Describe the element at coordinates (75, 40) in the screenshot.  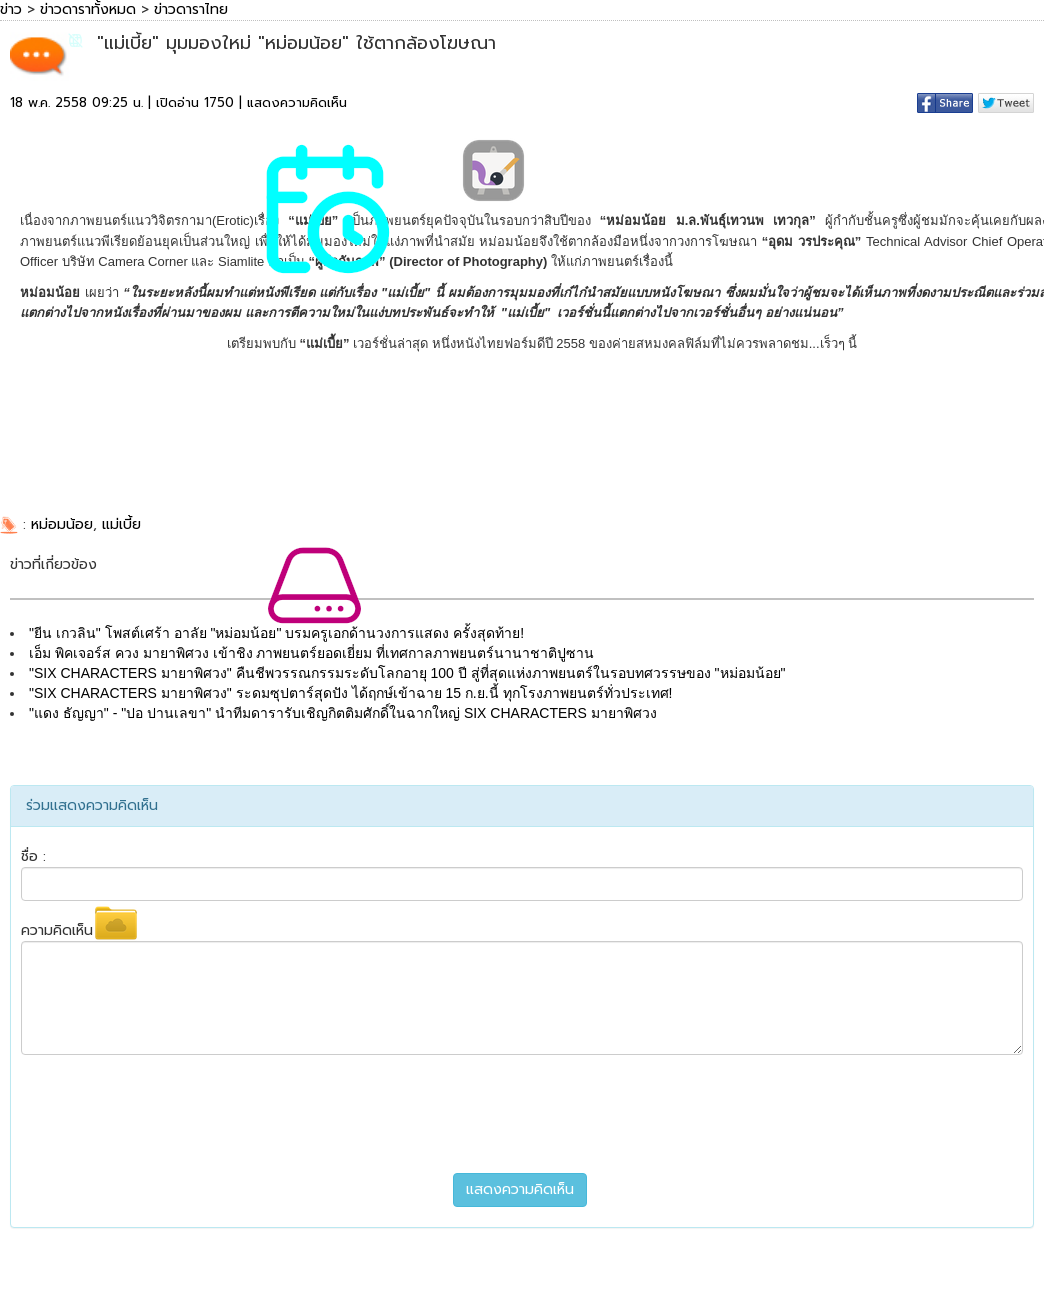
I see `indicates barrel or container is unavailable` at that location.